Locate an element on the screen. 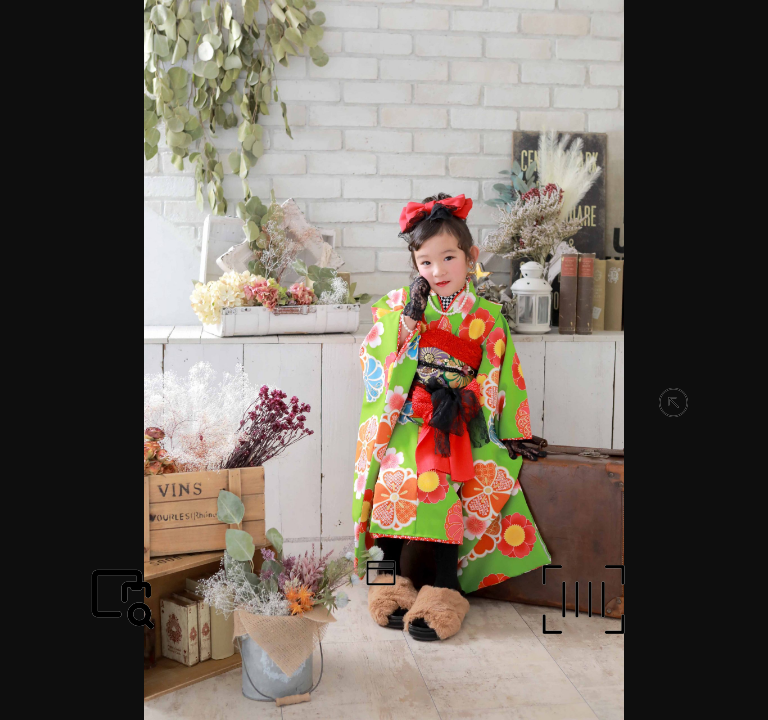 This screenshot has width=768, height=720. search for connected devices is located at coordinates (121, 596).